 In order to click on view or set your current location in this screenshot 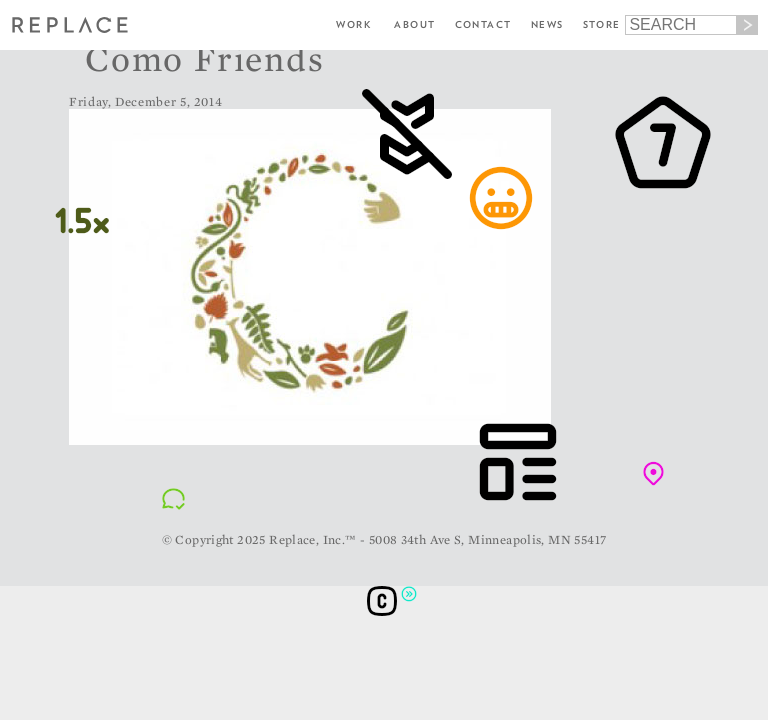, I will do `click(653, 473)`.